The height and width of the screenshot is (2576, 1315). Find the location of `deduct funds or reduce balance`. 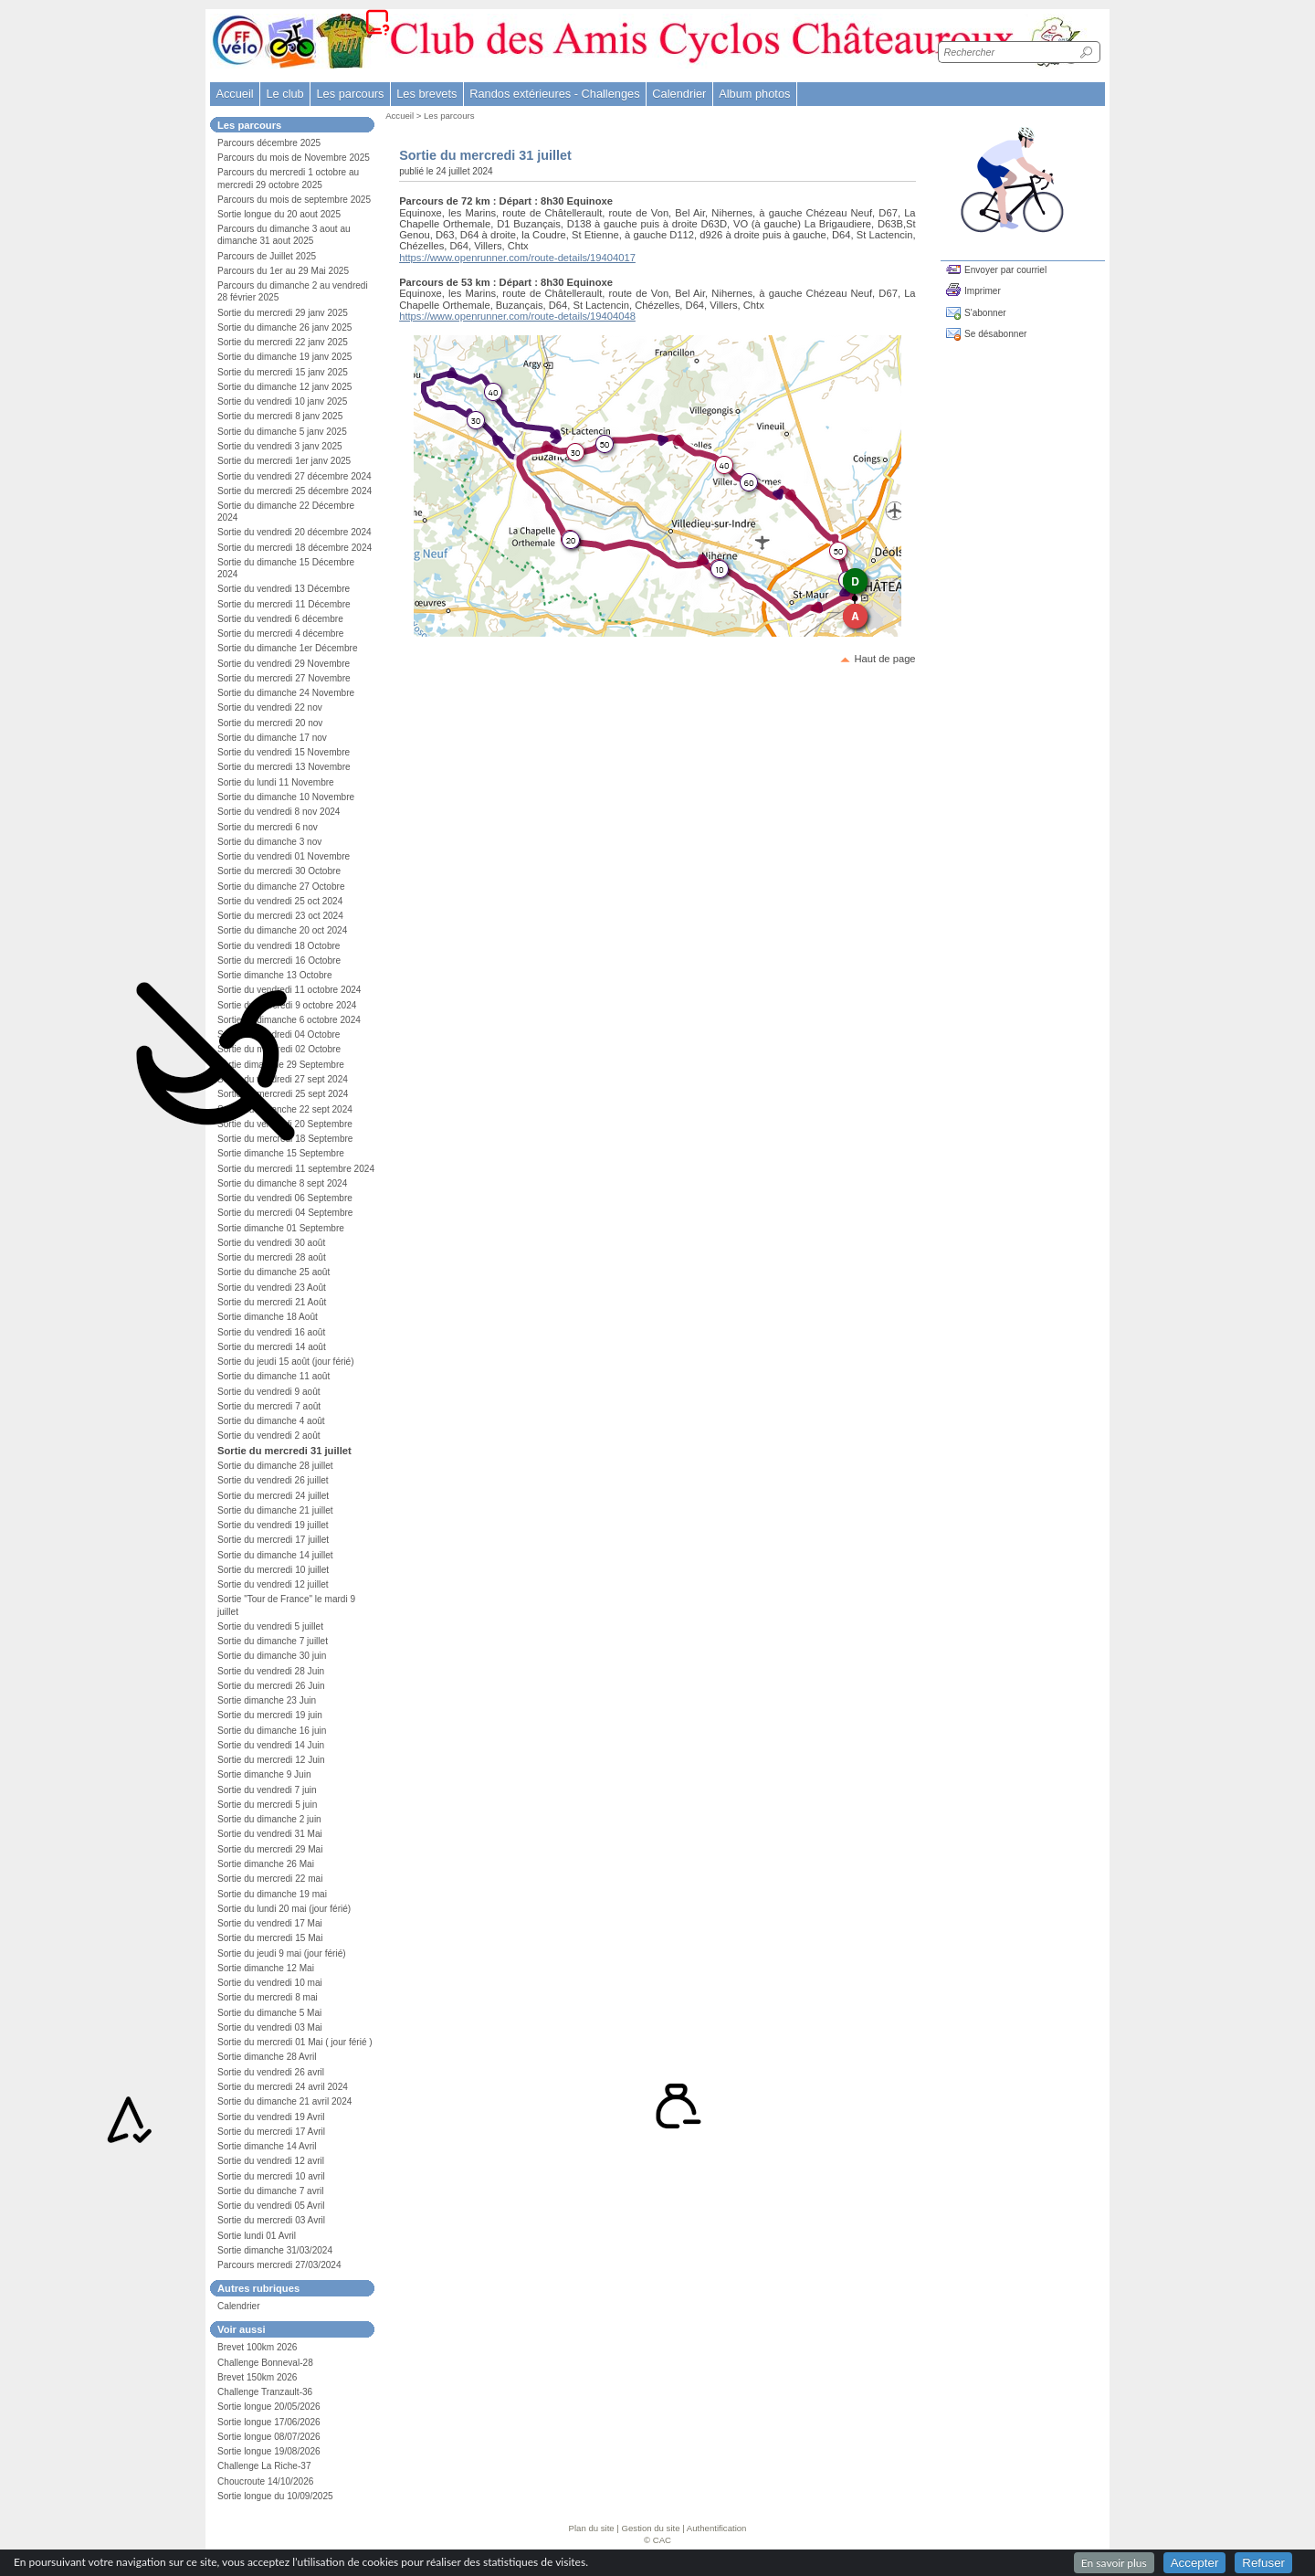

deduct funds or reduce balance is located at coordinates (676, 2106).